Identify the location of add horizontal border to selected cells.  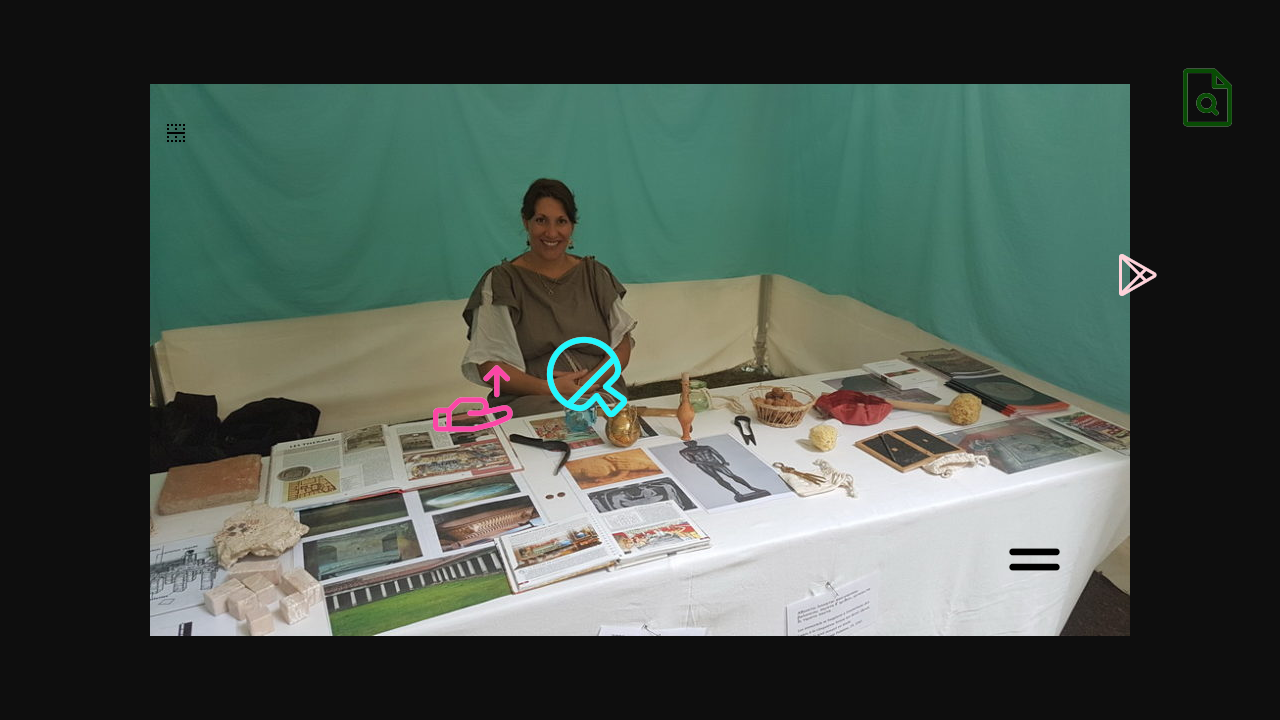
(176, 133).